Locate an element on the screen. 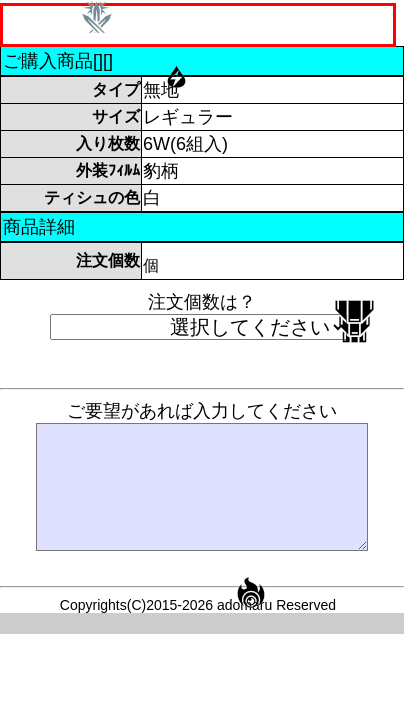  activate team unity or group attack ability is located at coordinates (97, 17).